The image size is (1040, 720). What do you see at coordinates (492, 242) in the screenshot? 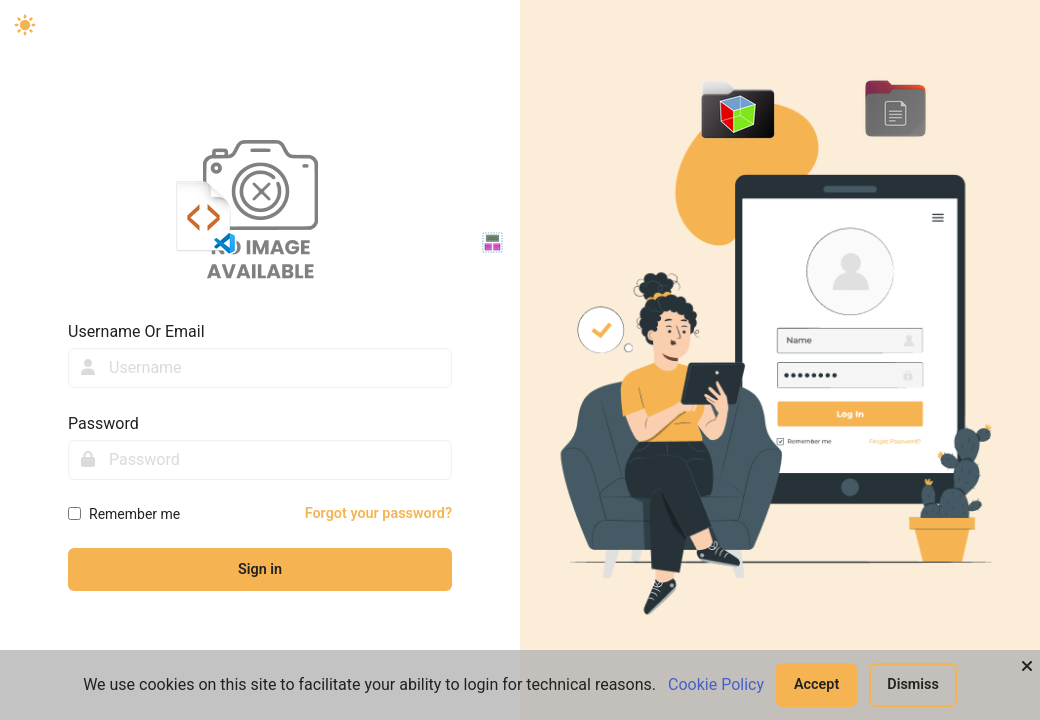
I see `select all items in the current view` at bounding box center [492, 242].